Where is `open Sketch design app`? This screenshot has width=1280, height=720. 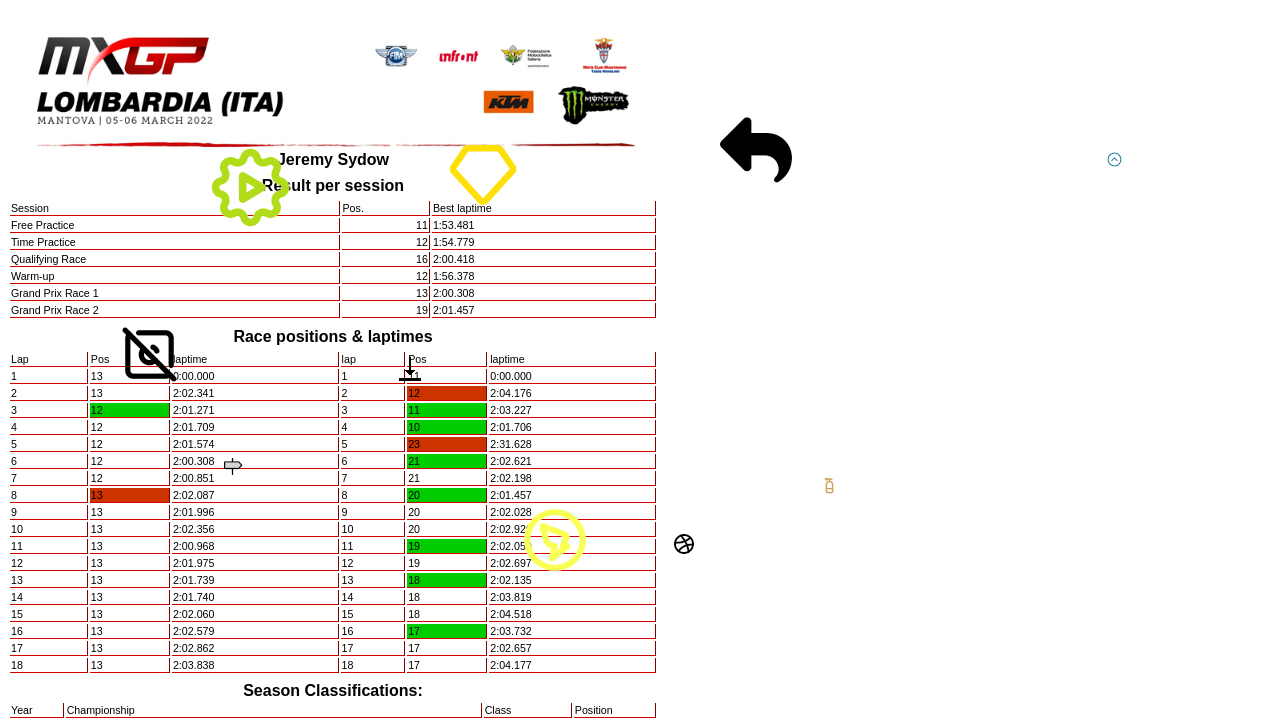
open Sketch design app is located at coordinates (483, 175).